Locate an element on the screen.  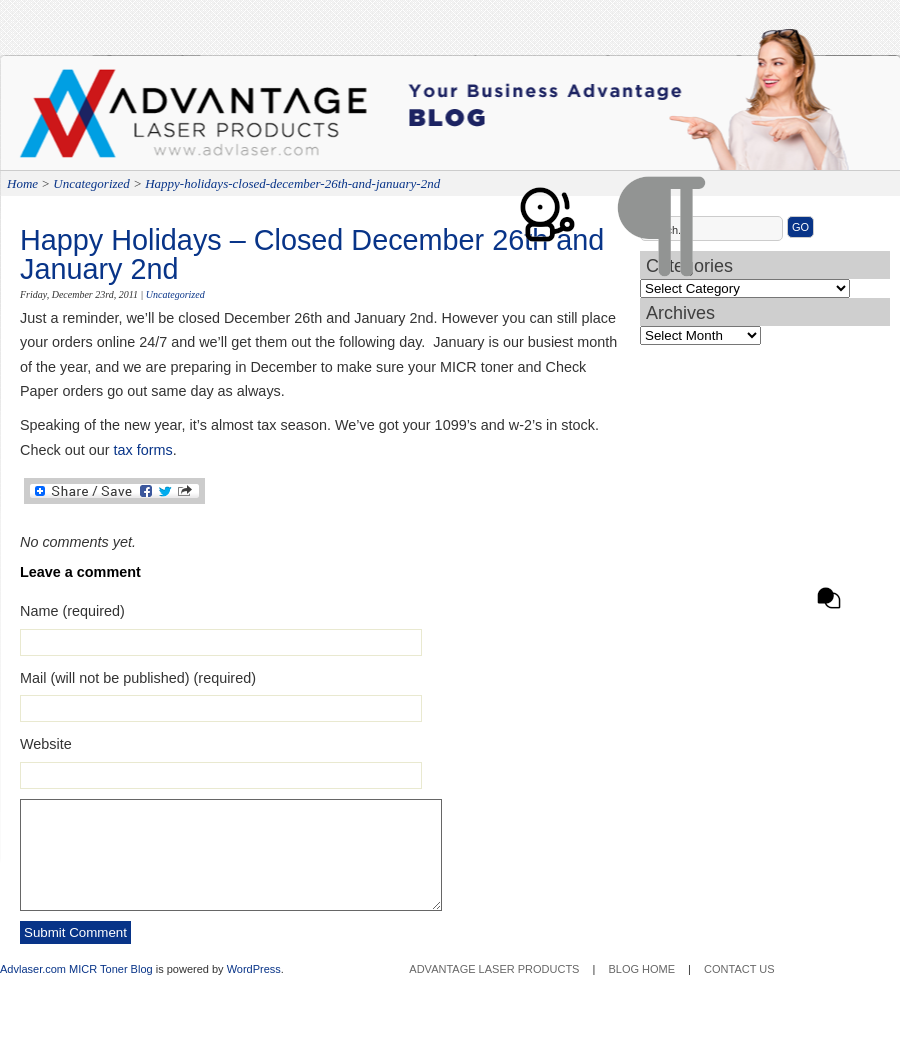
open messaging or chat conversations is located at coordinates (829, 598).